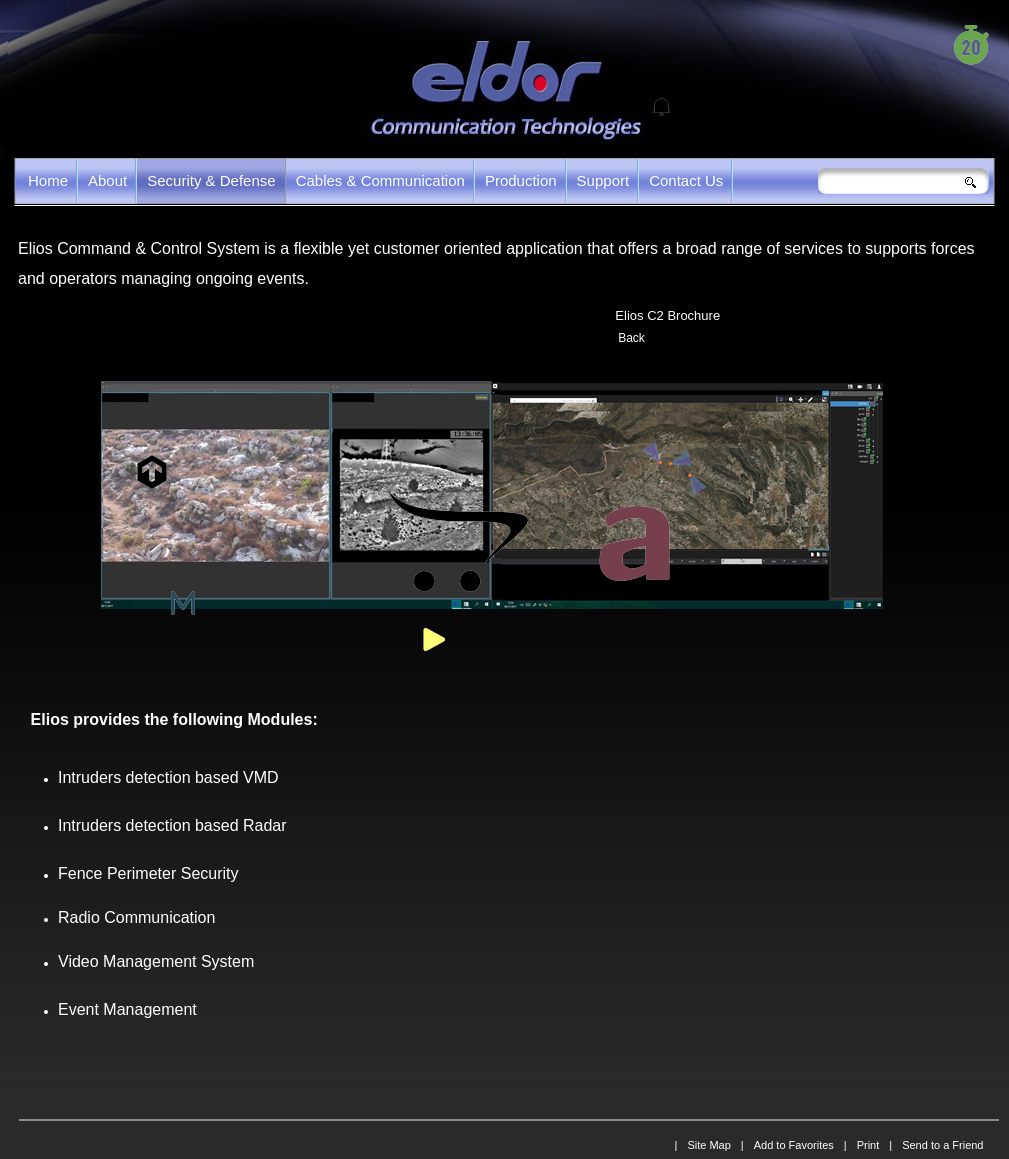  I want to click on set a 20-second timer, so click(971, 45).